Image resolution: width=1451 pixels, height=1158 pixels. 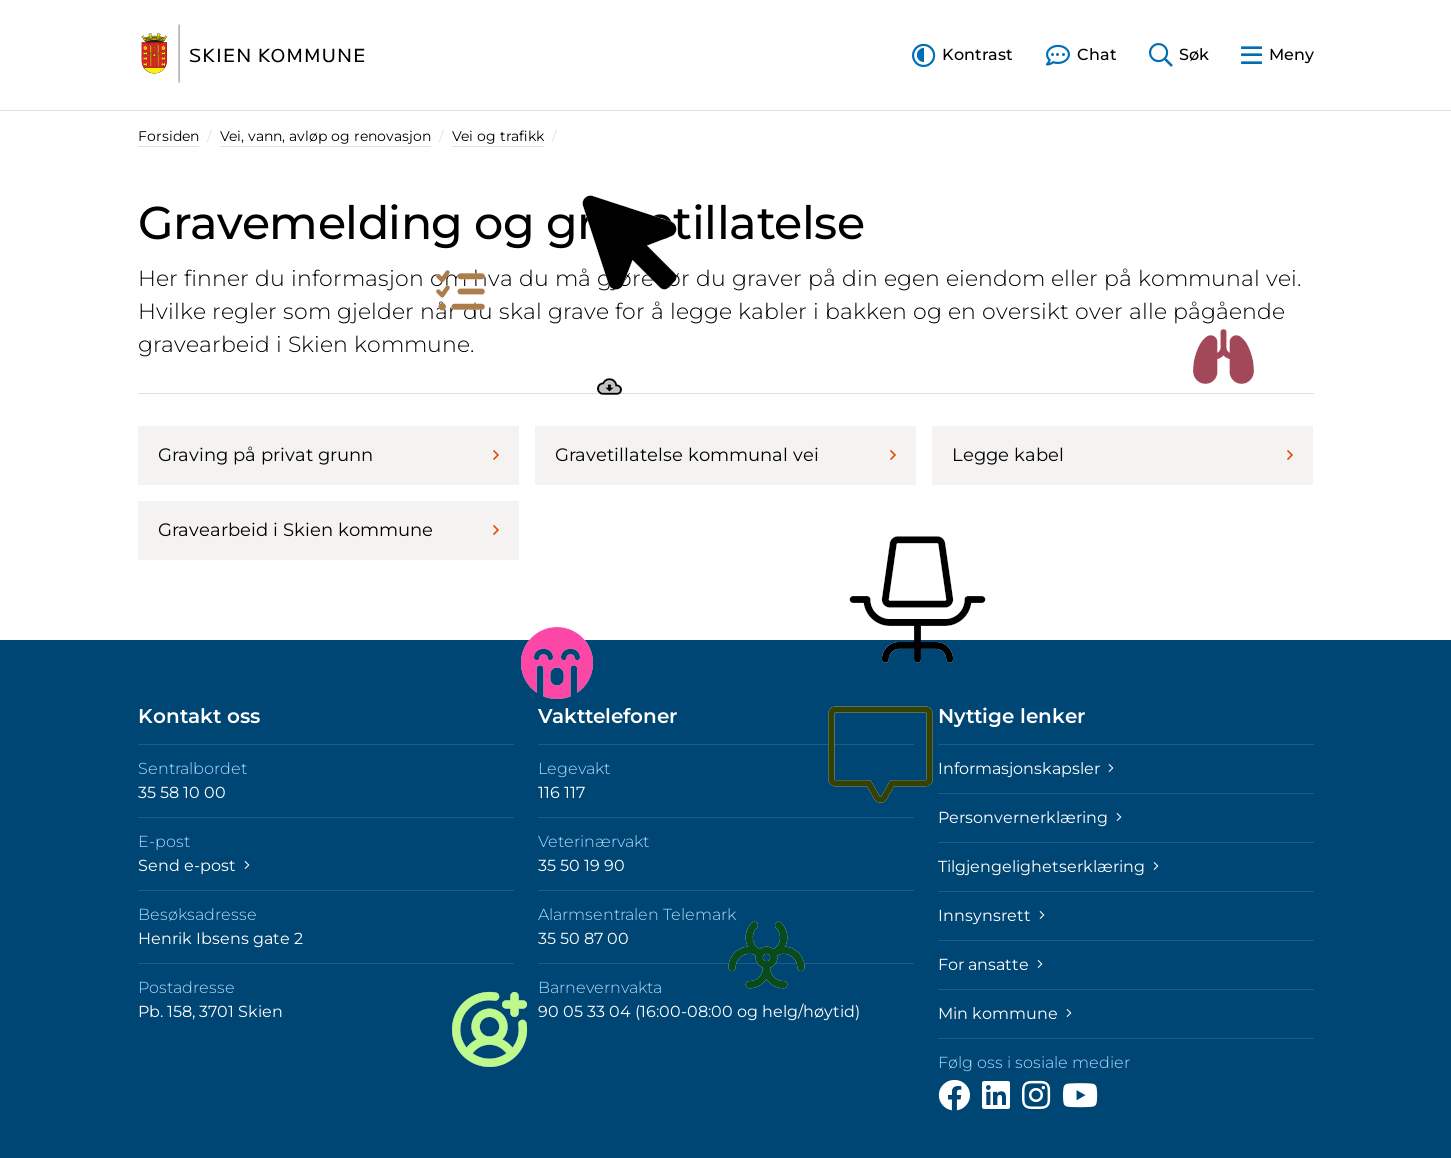 What do you see at coordinates (1223, 356) in the screenshot?
I see `access respiratory health information` at bounding box center [1223, 356].